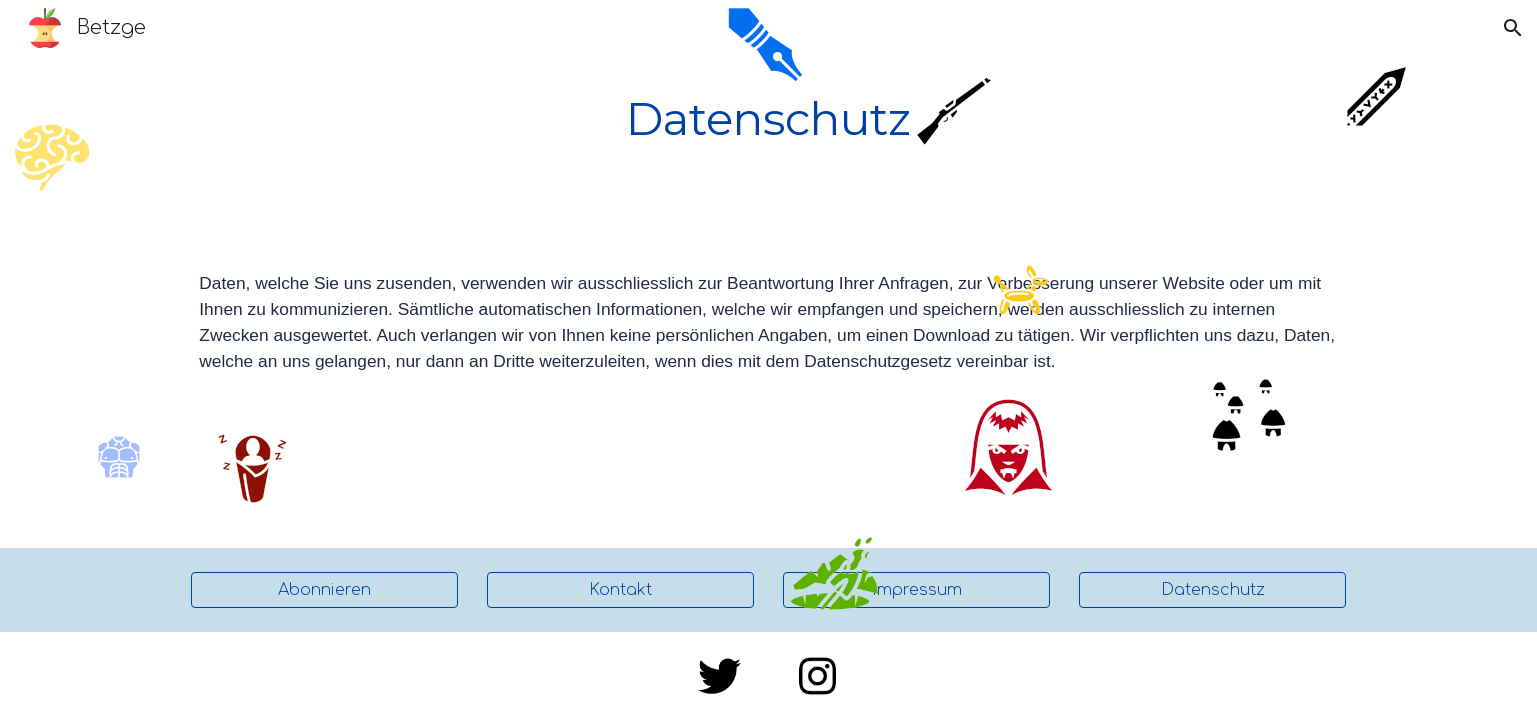  Describe the element at coordinates (834, 573) in the screenshot. I see `dig or excavate in a game` at that location.